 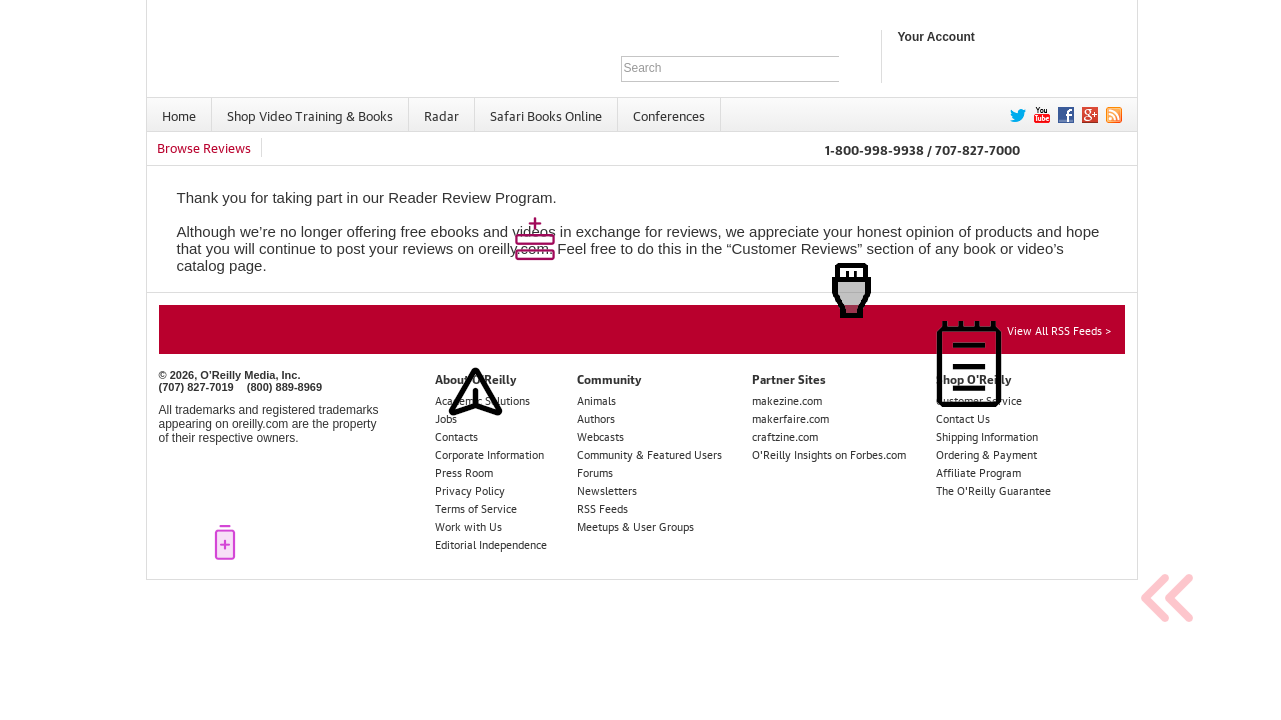 What do you see at coordinates (851, 290) in the screenshot?
I see `configure HDMI input settings` at bounding box center [851, 290].